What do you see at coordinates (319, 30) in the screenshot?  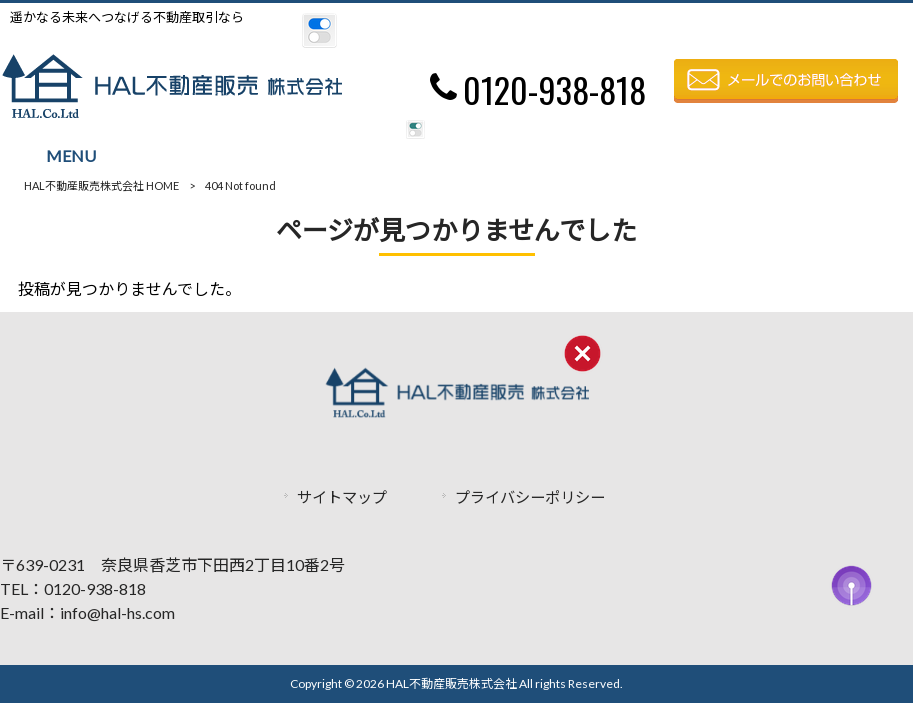 I see `open system settings or preferences` at bounding box center [319, 30].